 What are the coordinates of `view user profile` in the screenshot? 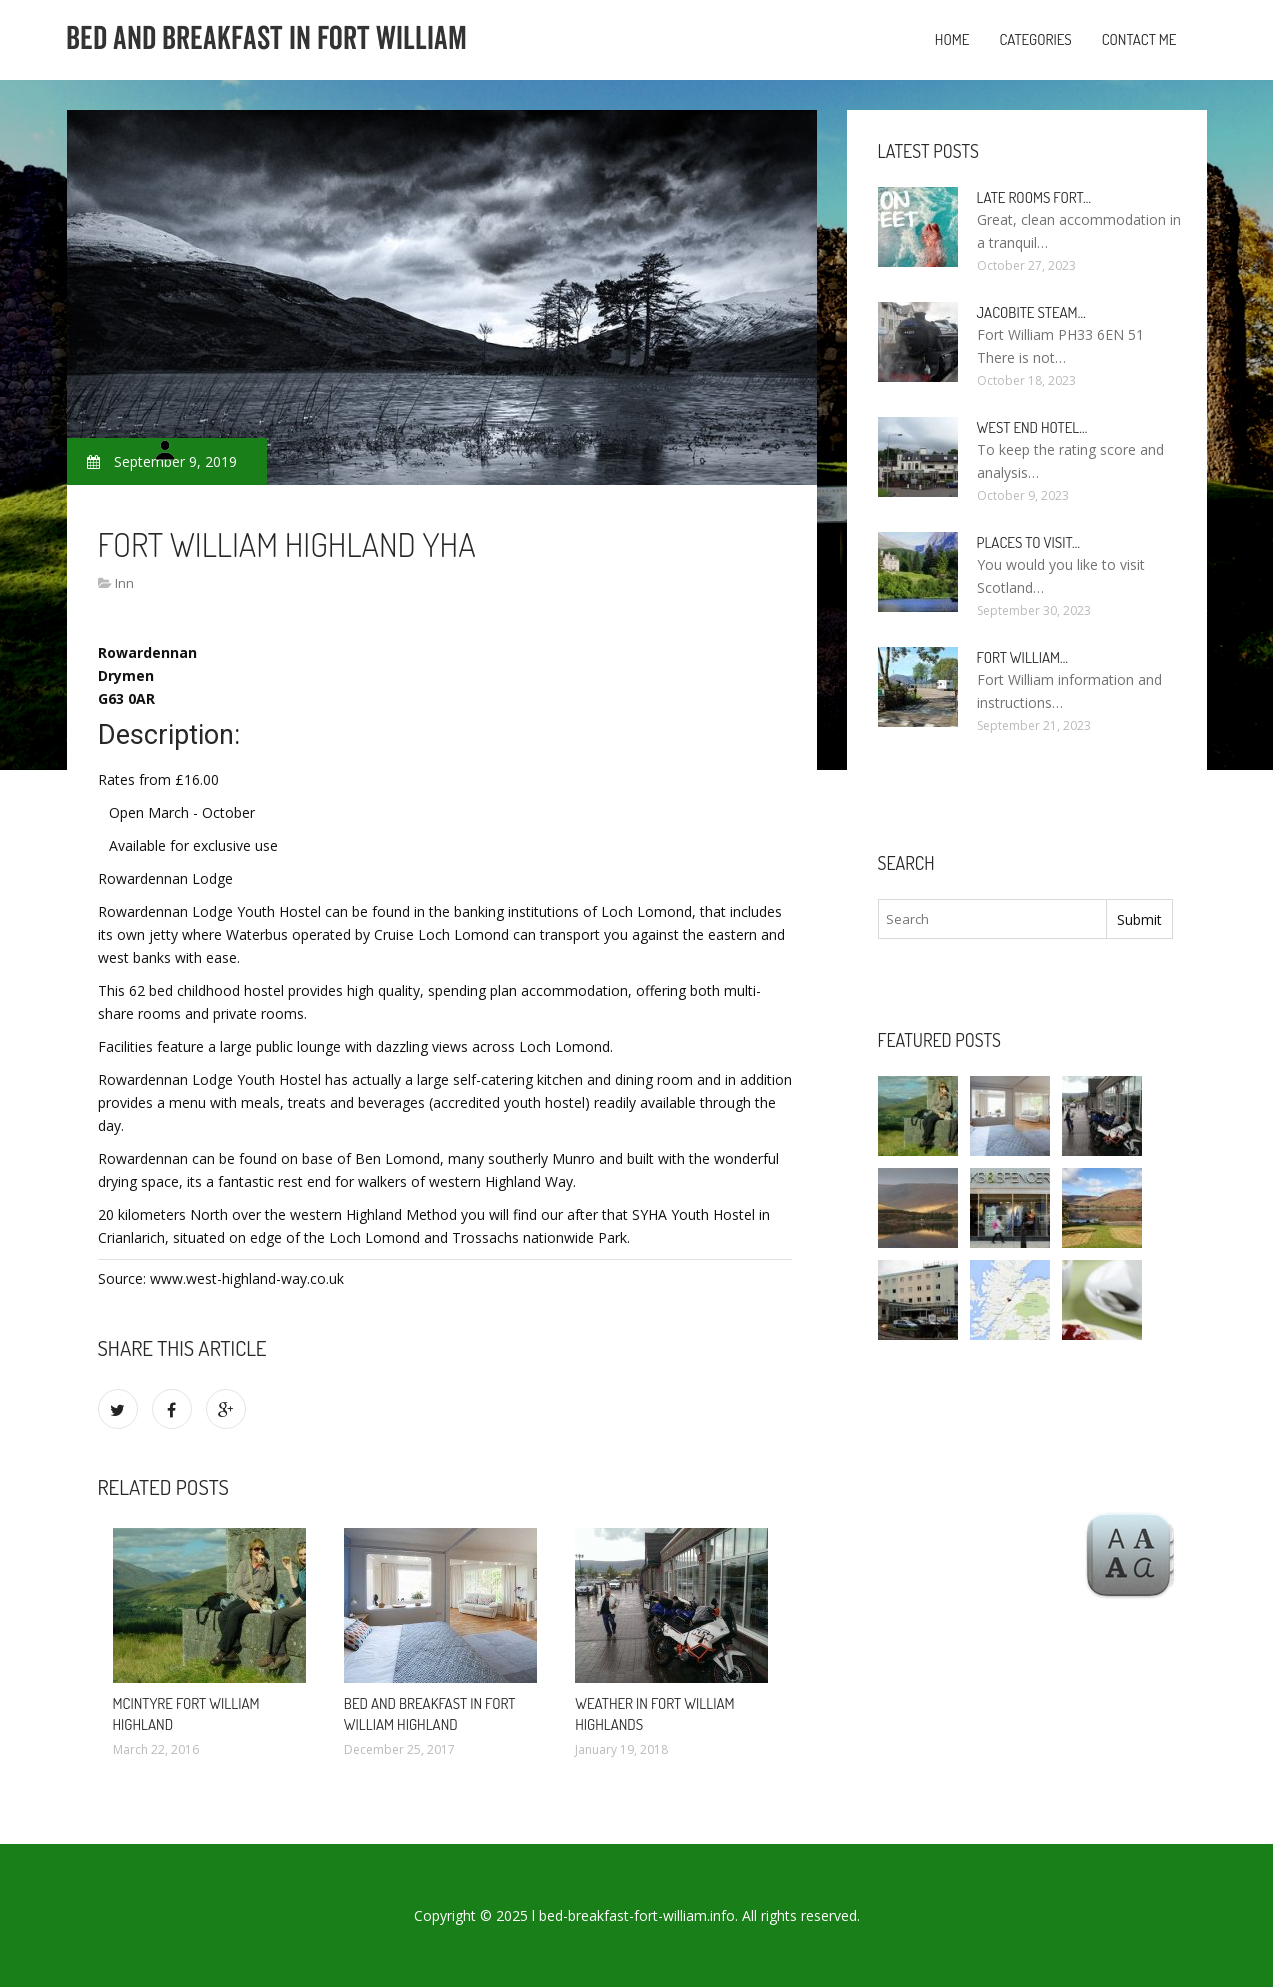 It's located at (165, 450).